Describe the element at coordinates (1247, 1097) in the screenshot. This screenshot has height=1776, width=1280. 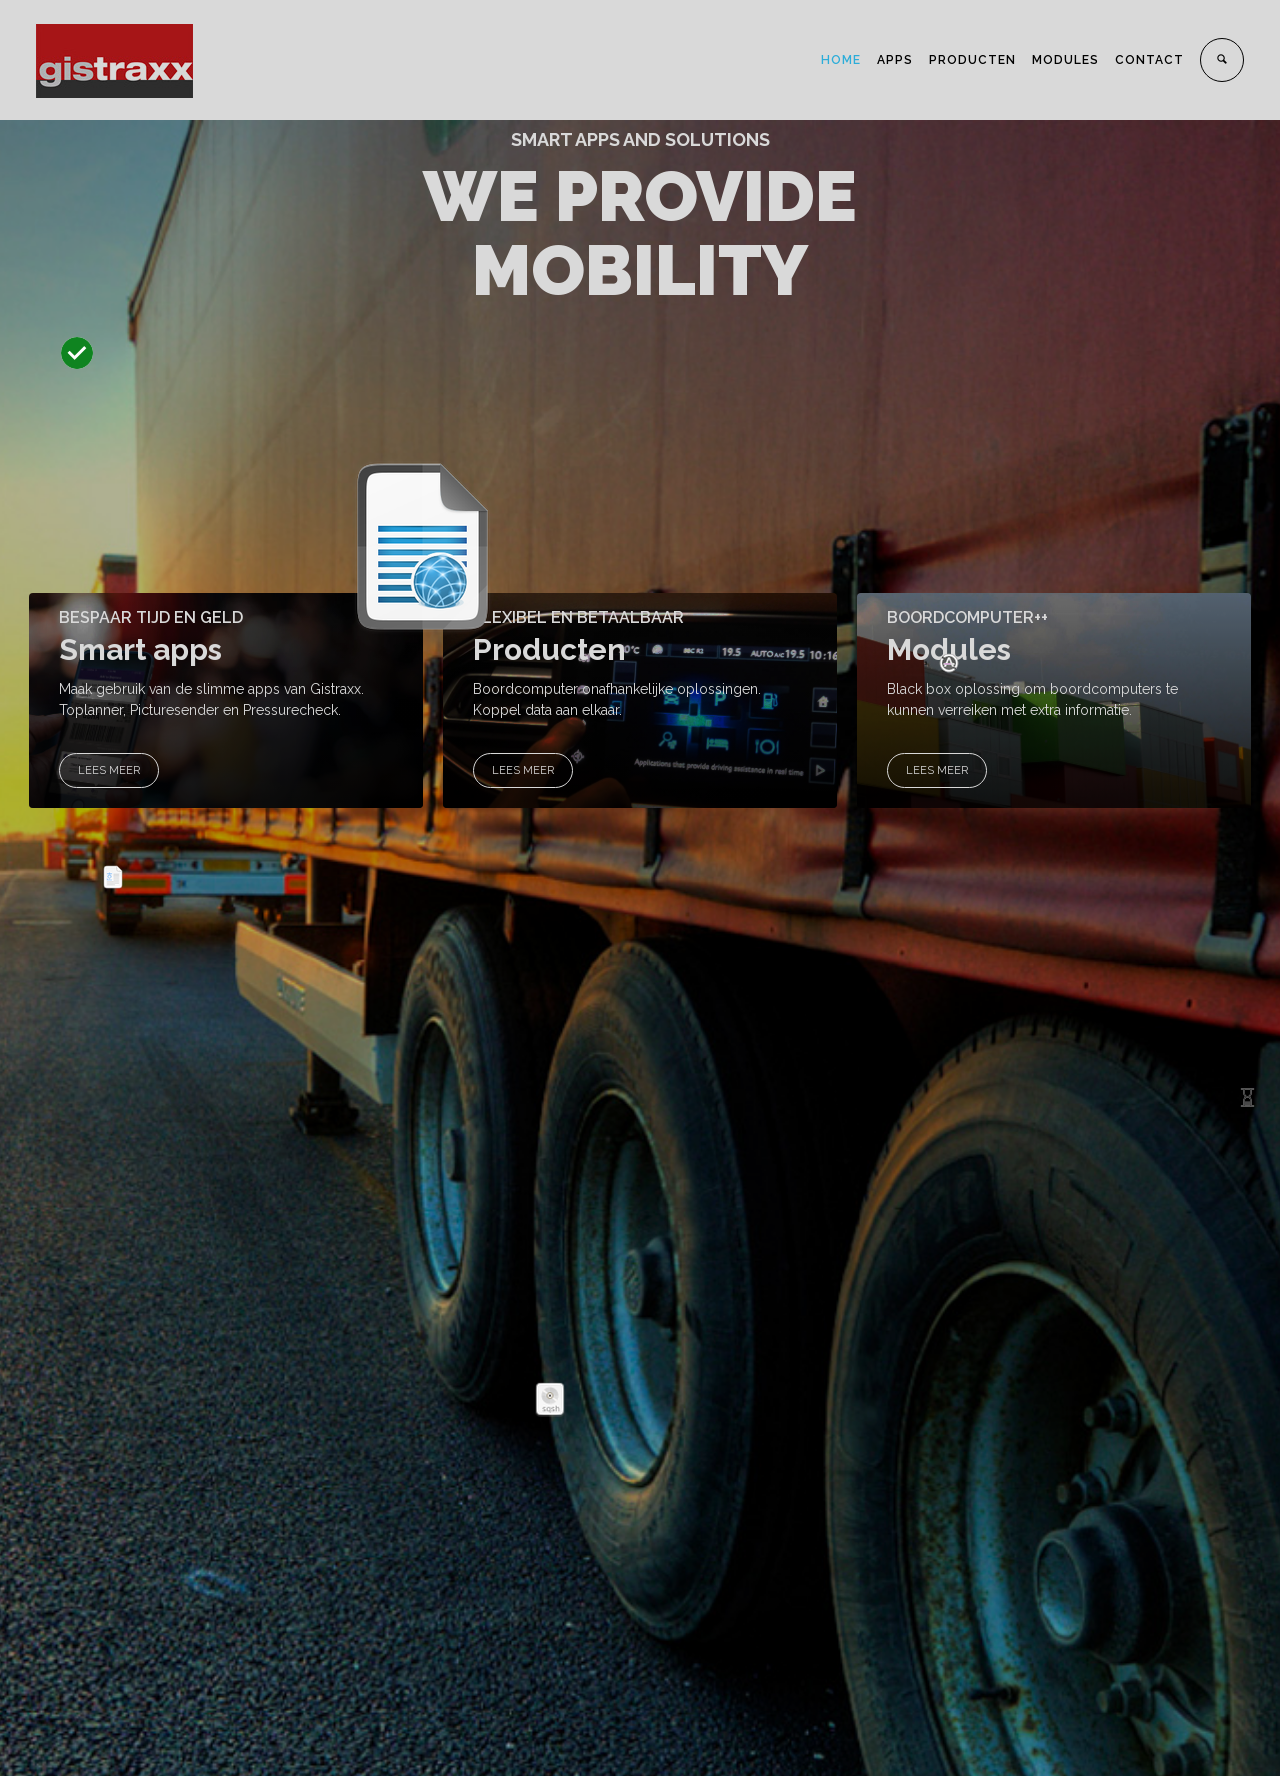
I see `countdown timer or time remaining indicator` at that location.